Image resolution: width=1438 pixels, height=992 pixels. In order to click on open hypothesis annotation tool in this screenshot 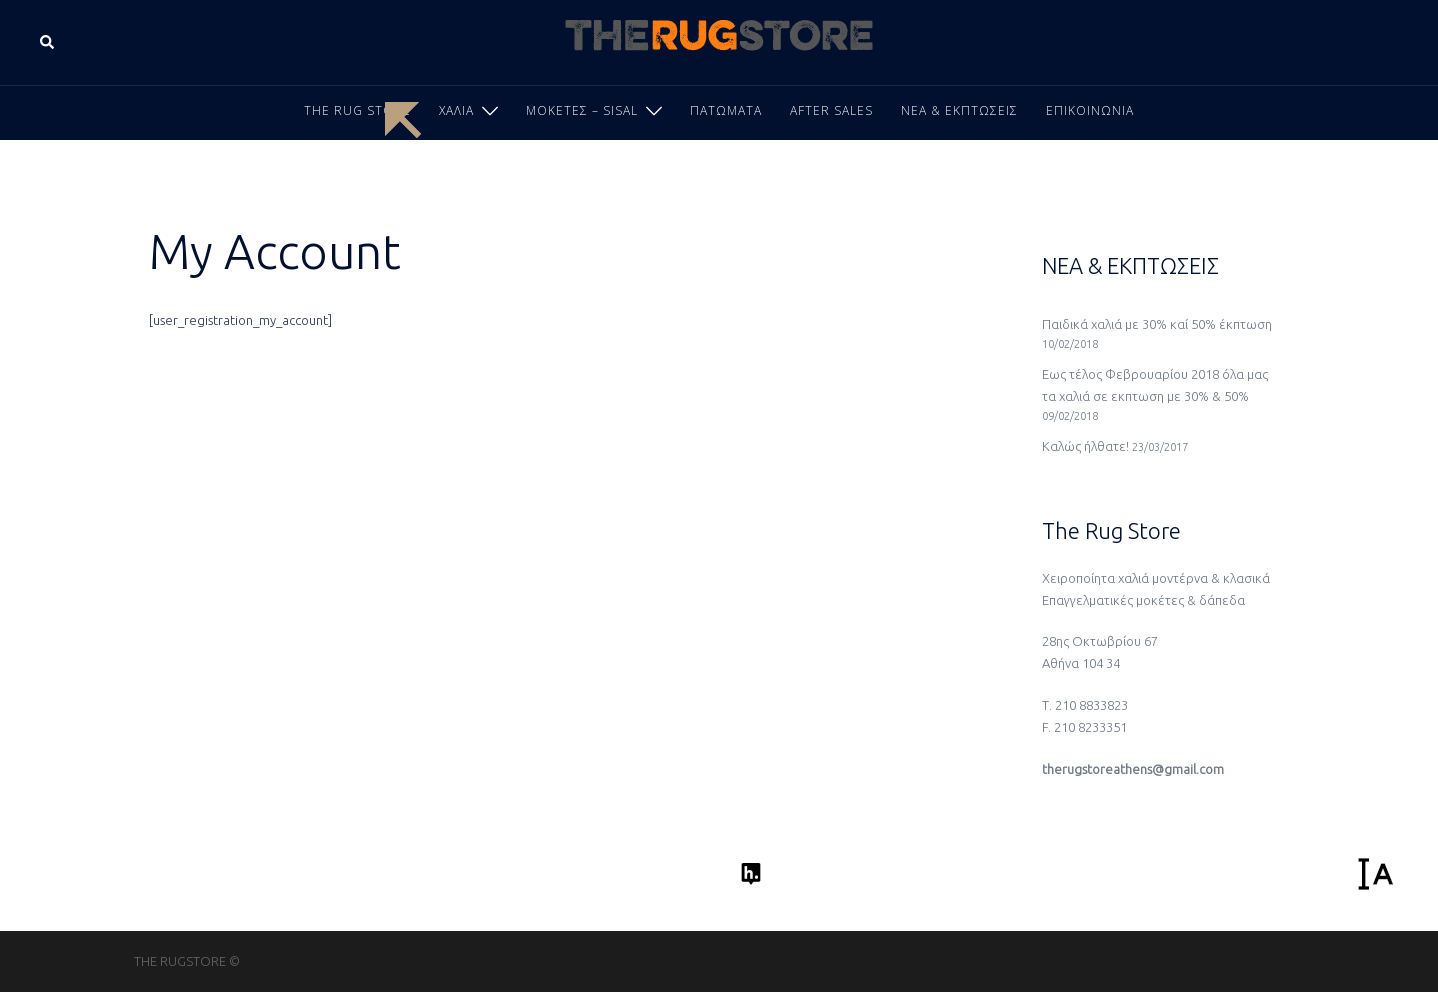, I will do `click(751, 874)`.